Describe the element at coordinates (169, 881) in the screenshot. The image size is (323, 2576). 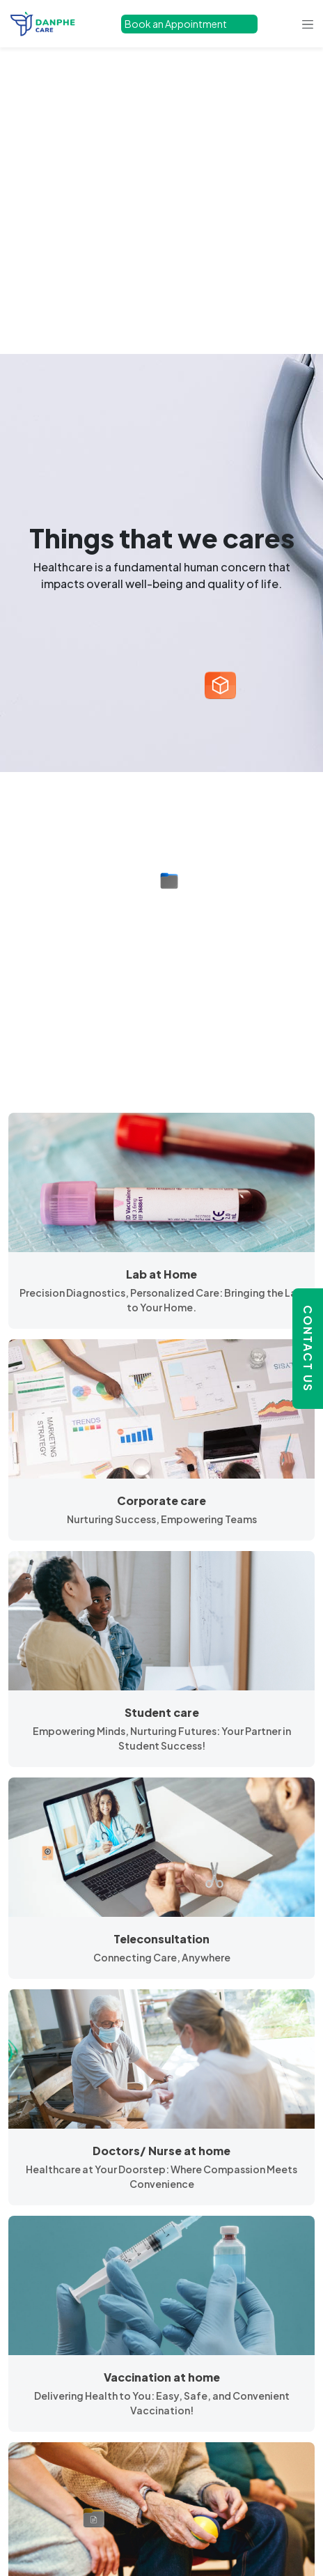
I see `open a folder or directory` at that location.